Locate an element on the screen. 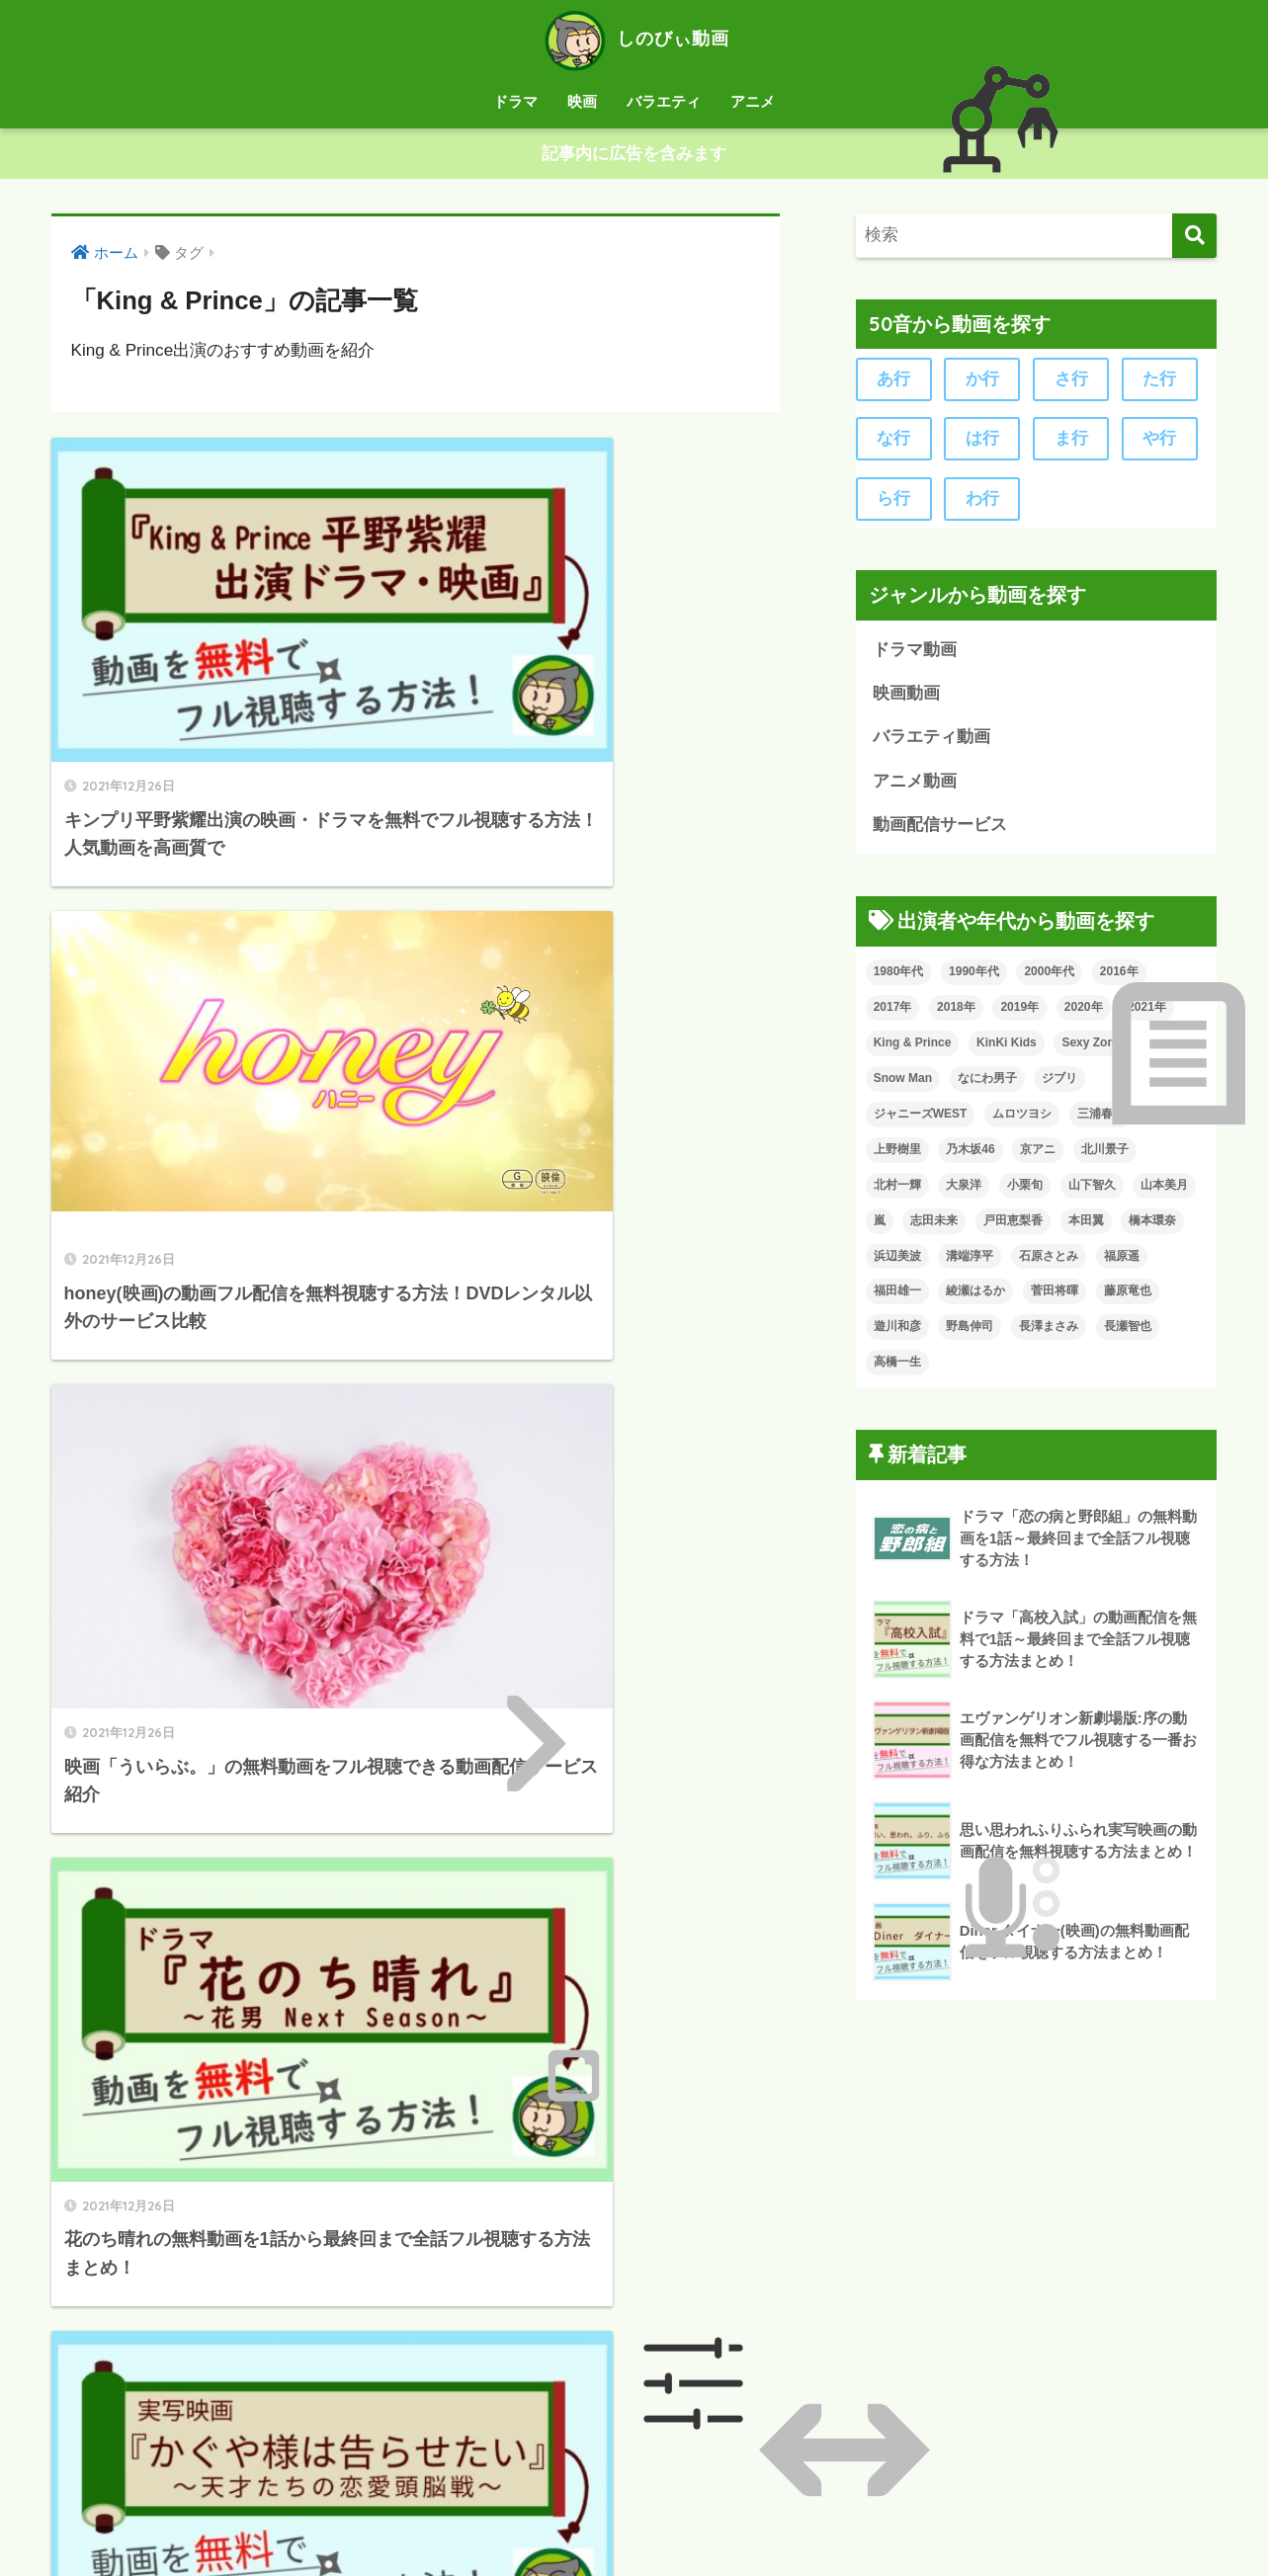  go to next item or page is located at coordinates (539, 1743).